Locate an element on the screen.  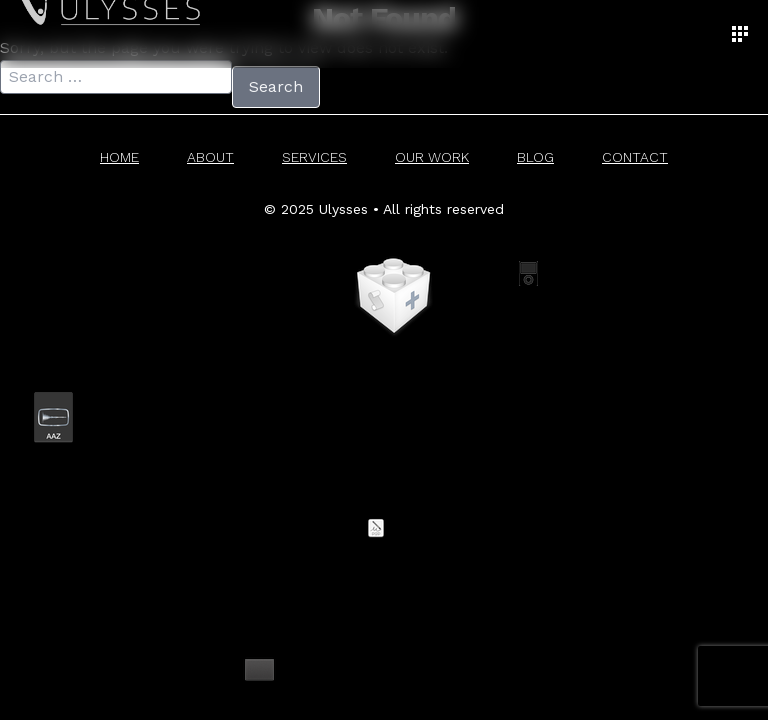
scripting addition or plugin component for script editor is located at coordinates (394, 296).